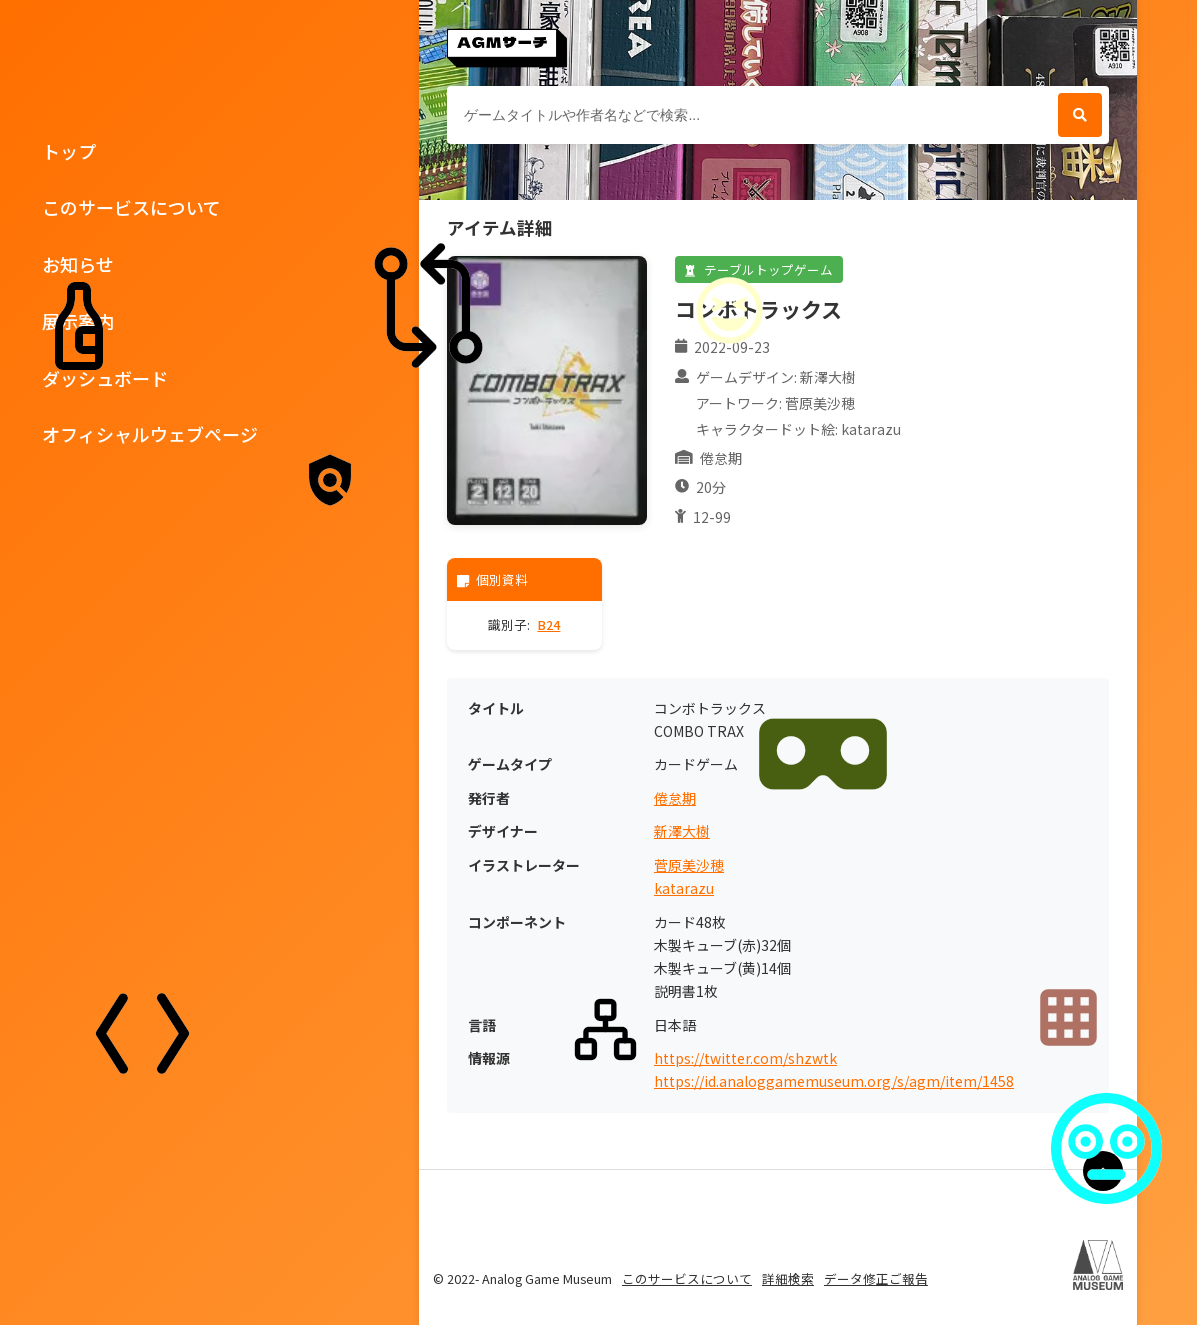  I want to click on browse wine selection, so click(79, 326).